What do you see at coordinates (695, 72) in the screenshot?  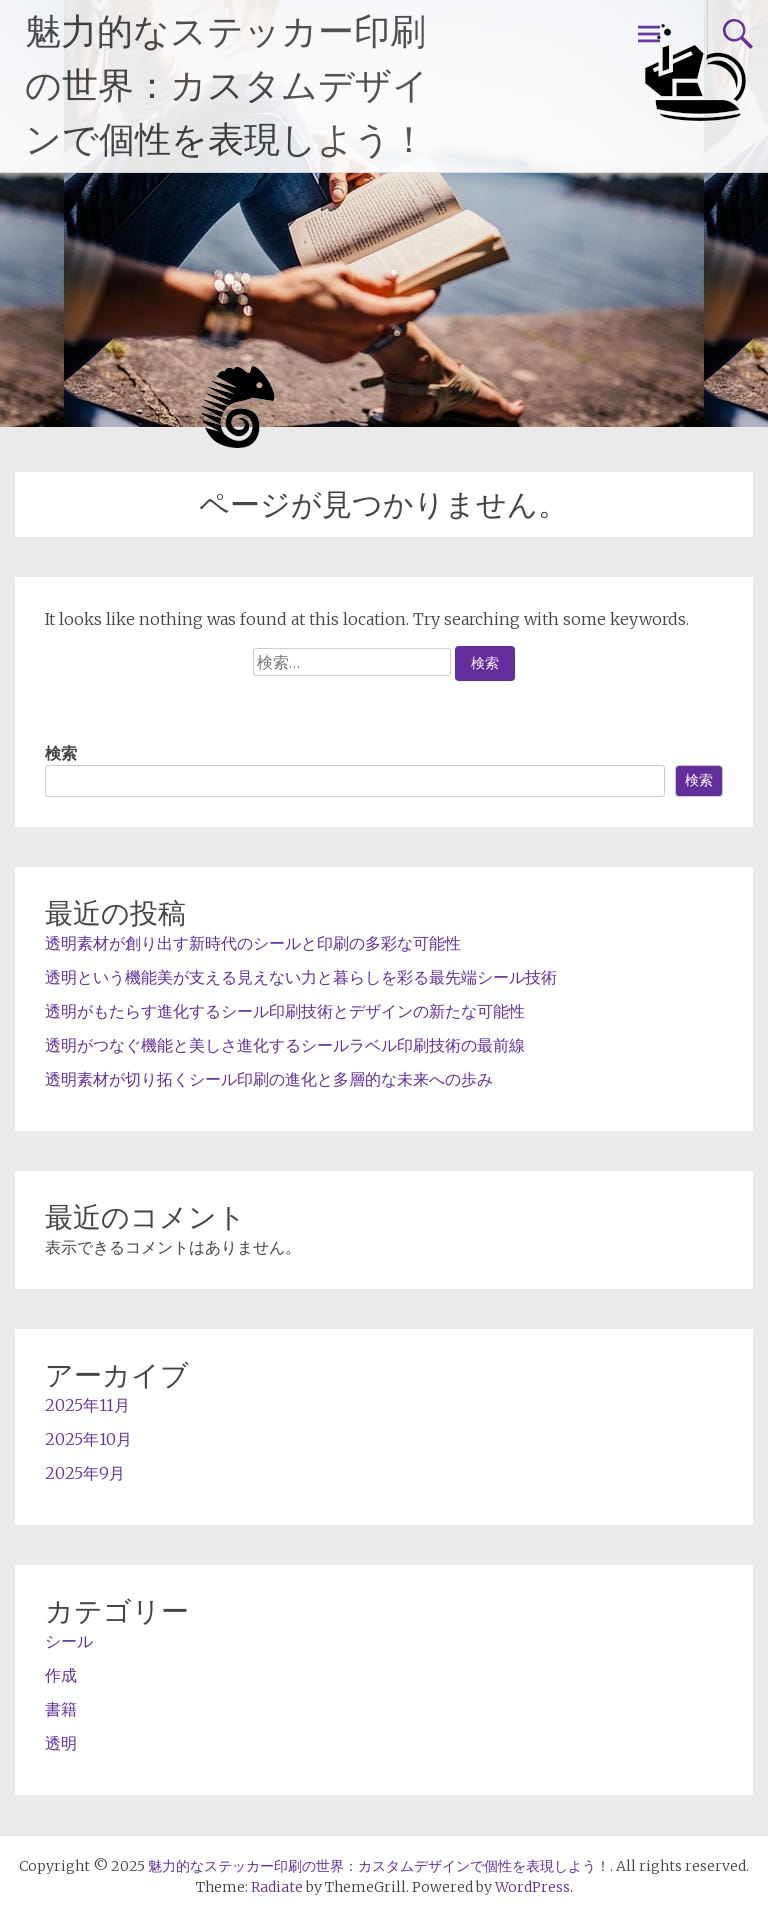 I see `select mini-submarine vehicle or unit` at bounding box center [695, 72].